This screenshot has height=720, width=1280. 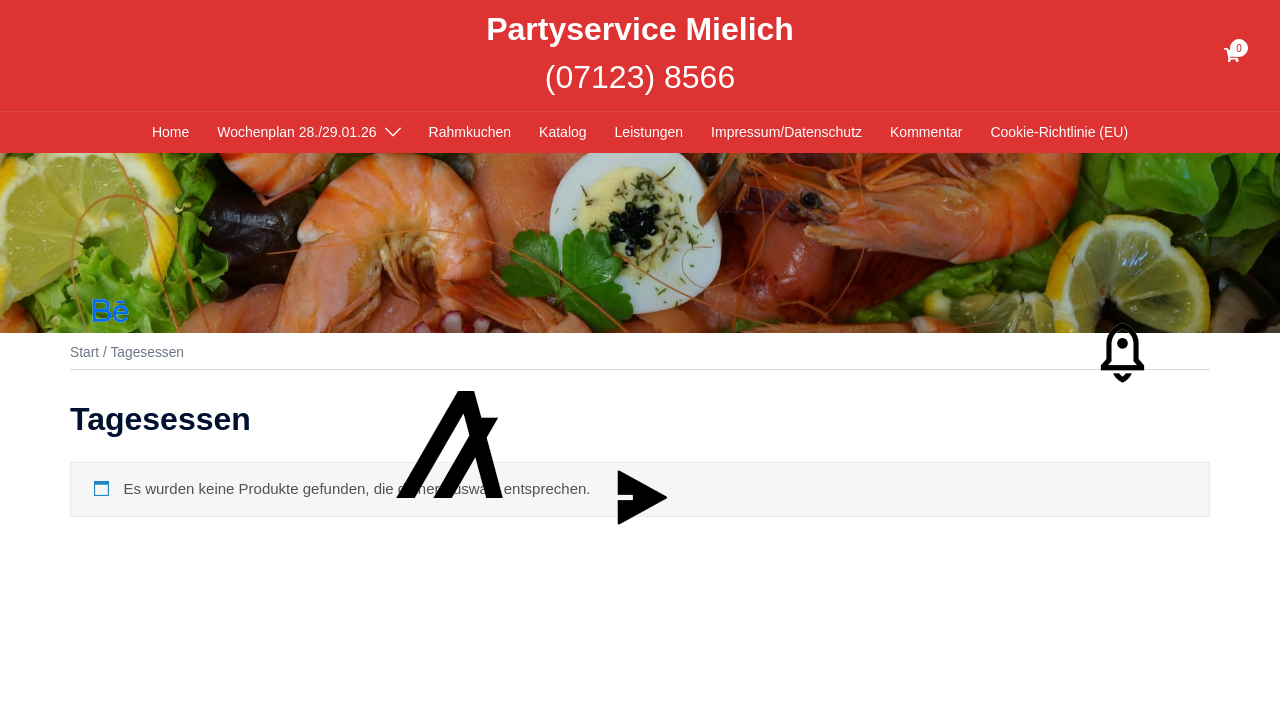 I want to click on launch or deploy an application, so click(x=1122, y=351).